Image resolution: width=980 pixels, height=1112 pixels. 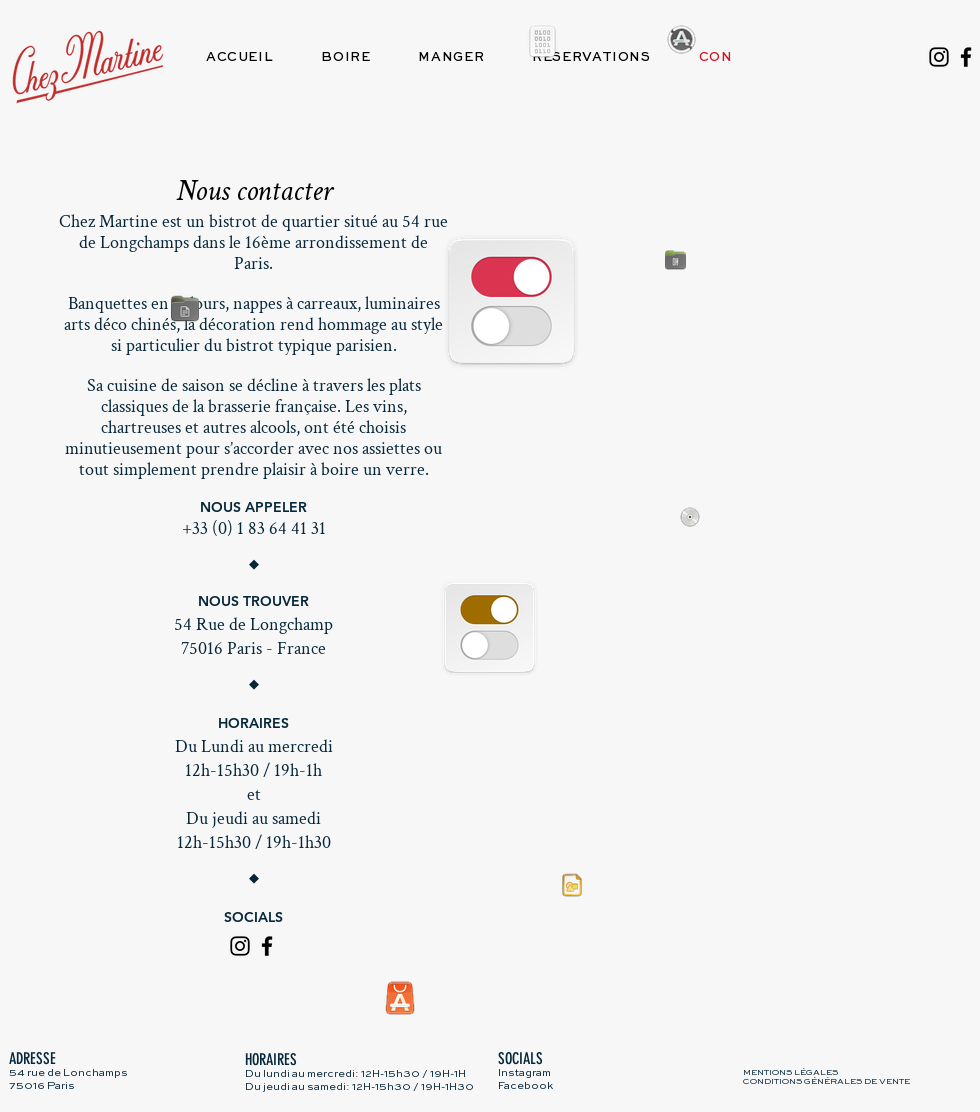 What do you see at coordinates (690, 517) in the screenshot?
I see `unmount or eject a CD/DVD disc` at bounding box center [690, 517].